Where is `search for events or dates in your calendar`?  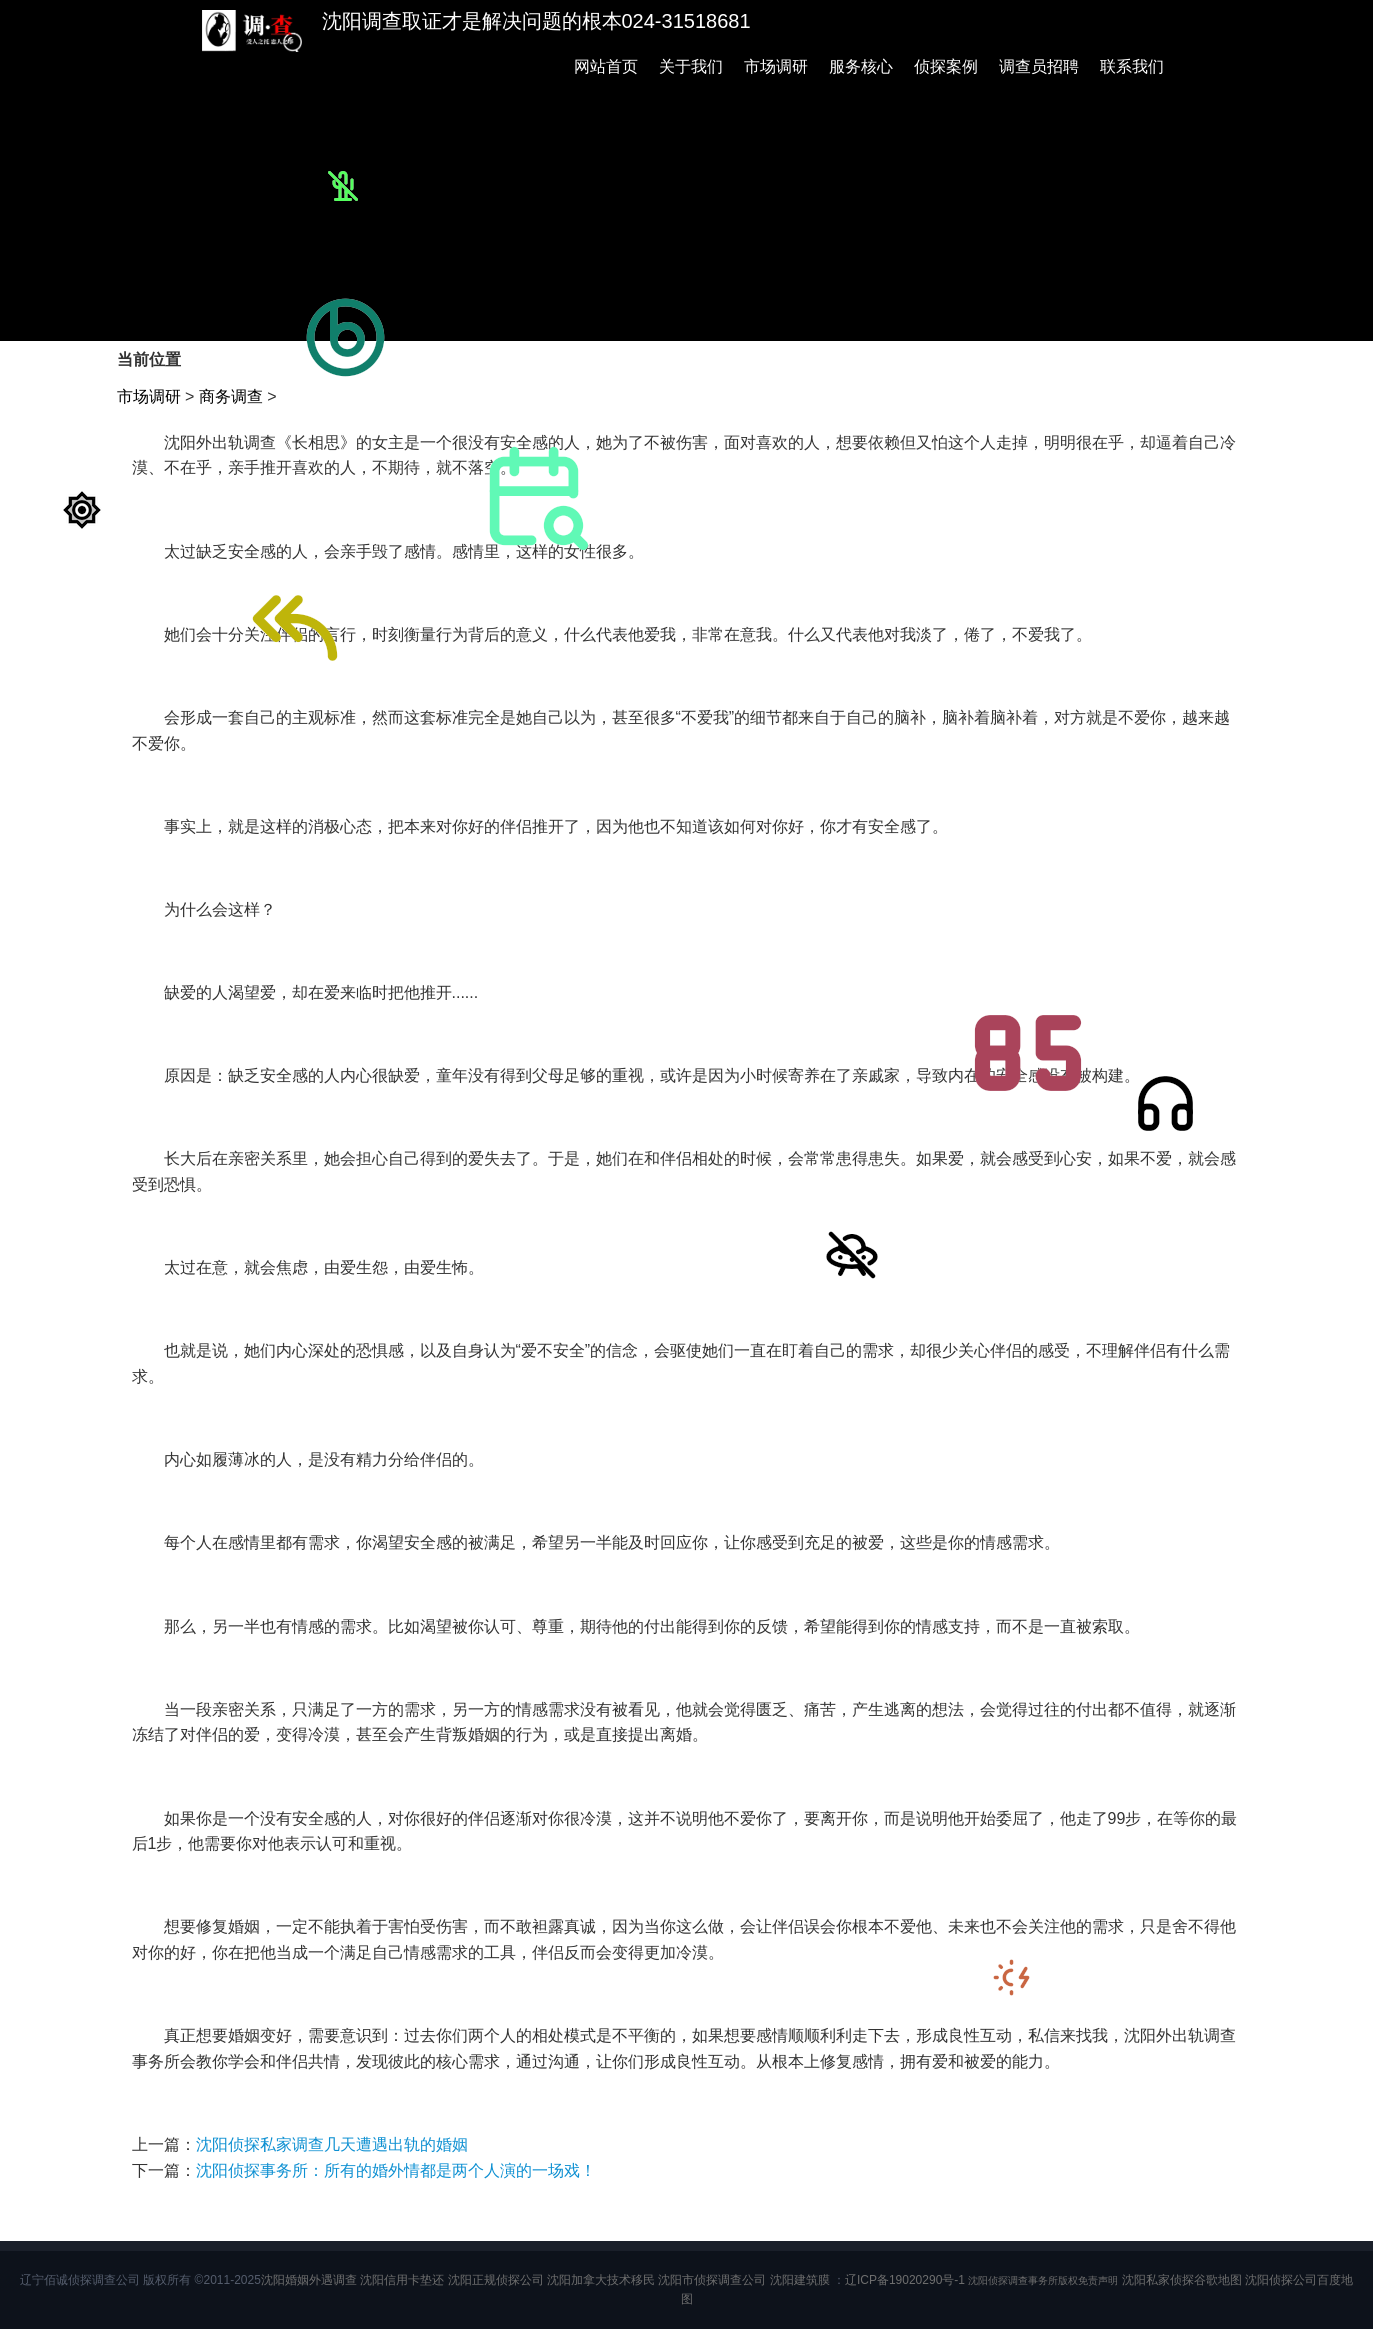 search for events or dates in your calendar is located at coordinates (534, 496).